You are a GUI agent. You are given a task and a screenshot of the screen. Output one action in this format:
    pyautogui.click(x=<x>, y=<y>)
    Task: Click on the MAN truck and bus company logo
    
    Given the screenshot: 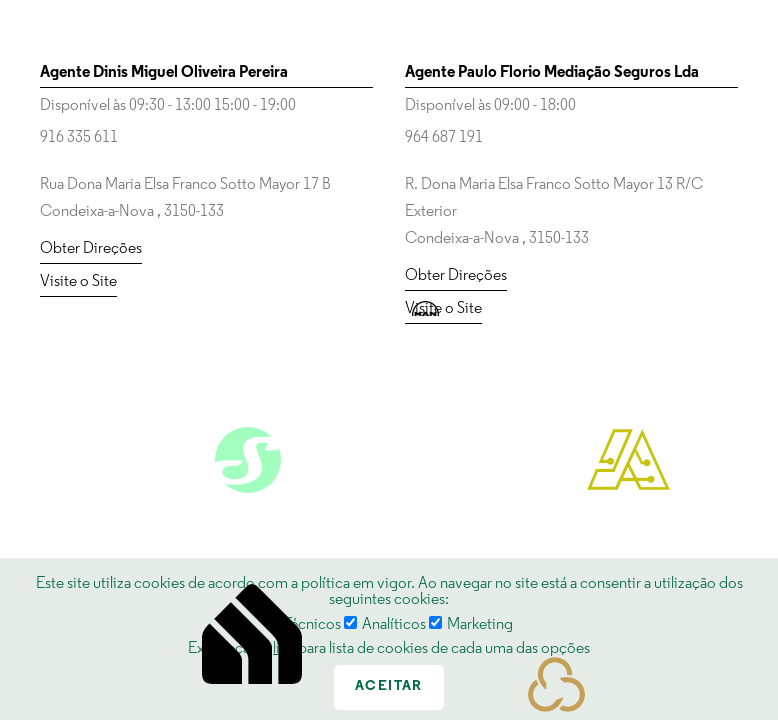 What is the action you would take?
    pyautogui.click(x=425, y=308)
    